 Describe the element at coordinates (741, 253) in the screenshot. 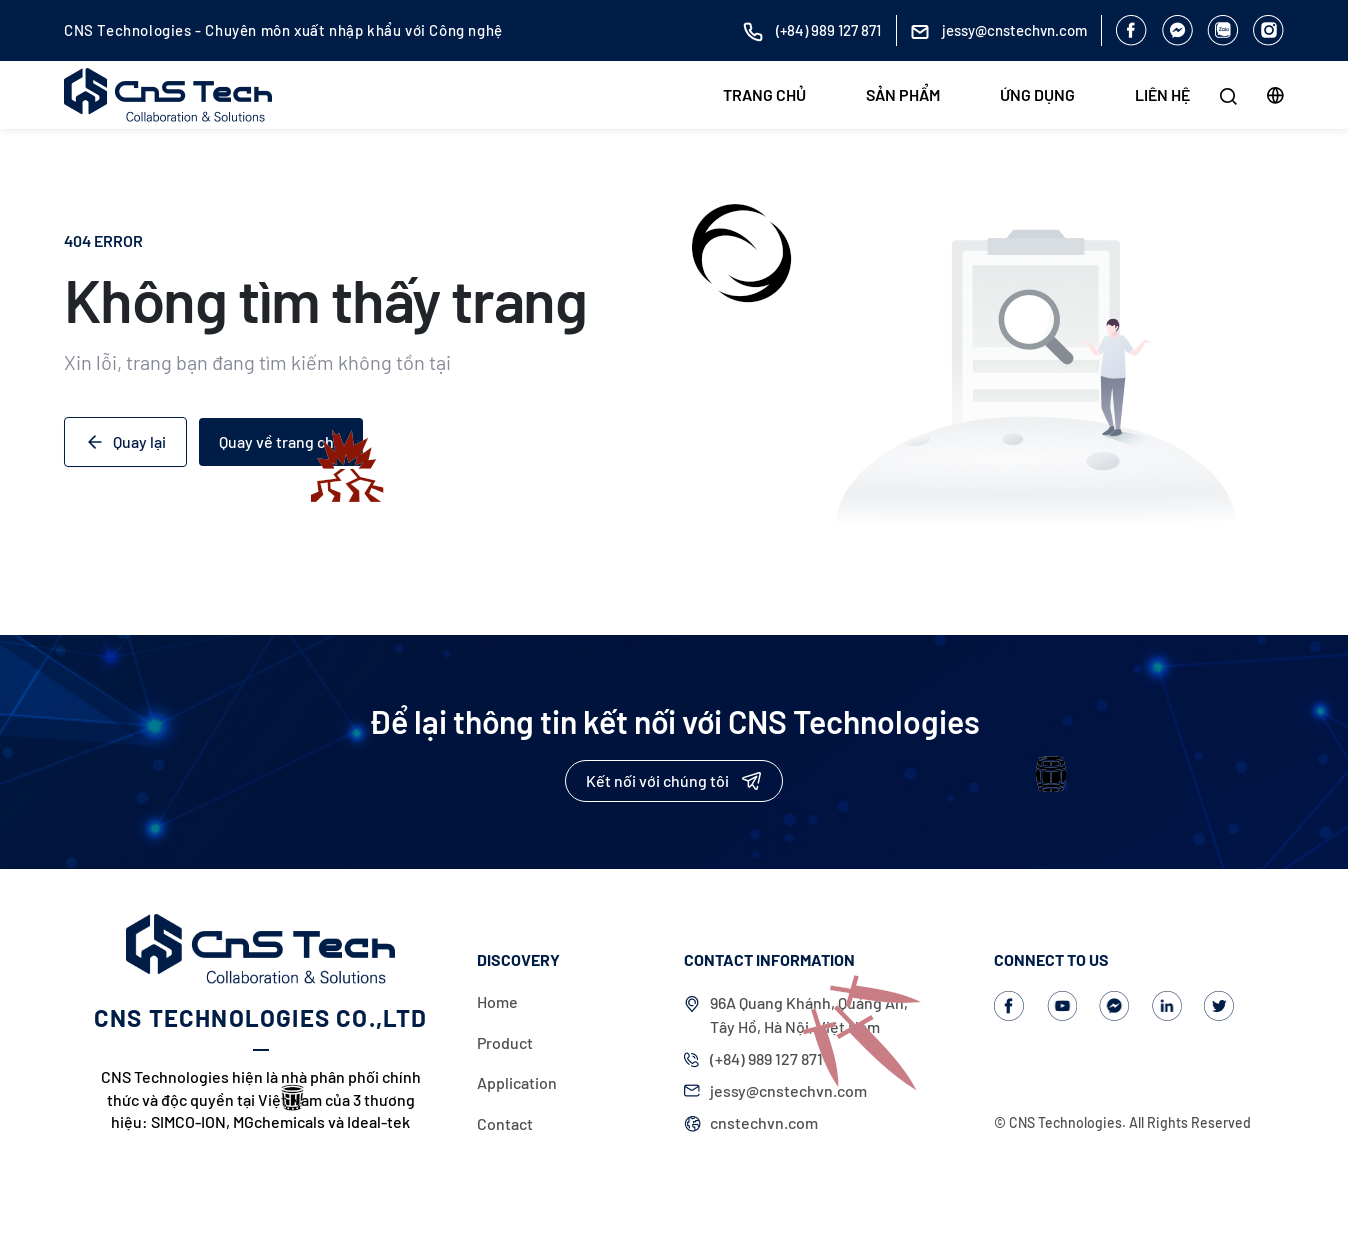

I see `indicates a beast or creature ability in a game interface` at that location.